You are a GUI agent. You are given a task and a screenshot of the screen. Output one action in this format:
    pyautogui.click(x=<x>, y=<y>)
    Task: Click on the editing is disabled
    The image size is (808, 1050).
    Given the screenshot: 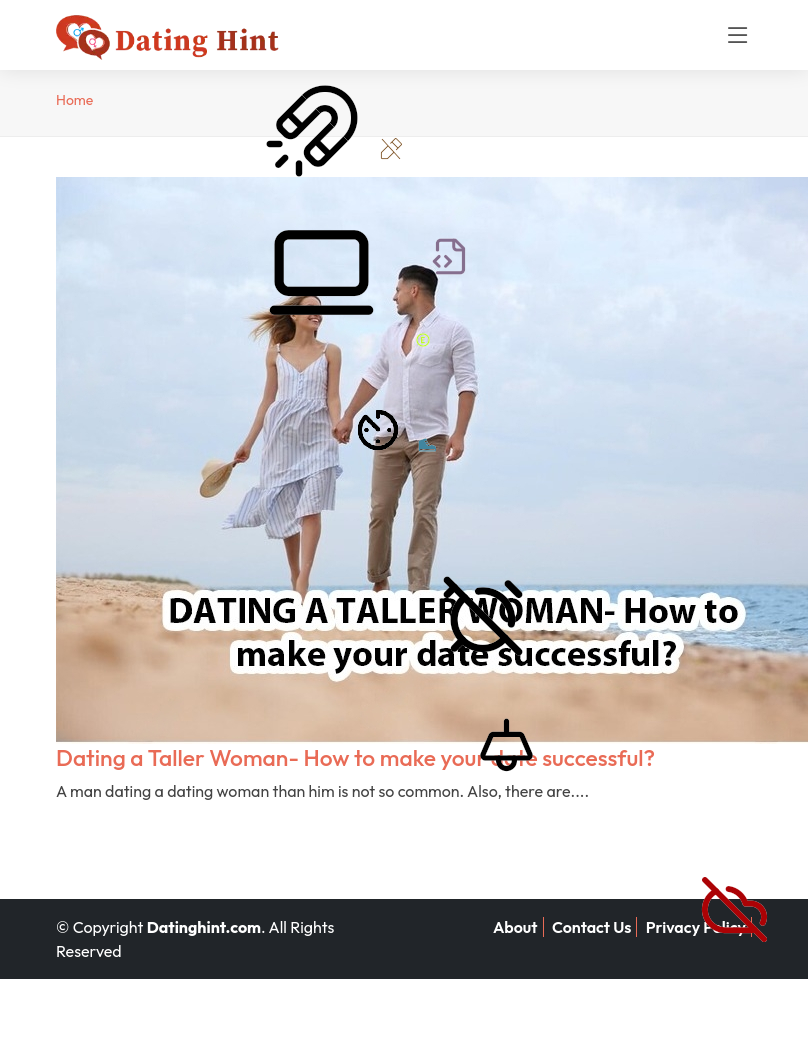 What is the action you would take?
    pyautogui.click(x=391, y=149)
    